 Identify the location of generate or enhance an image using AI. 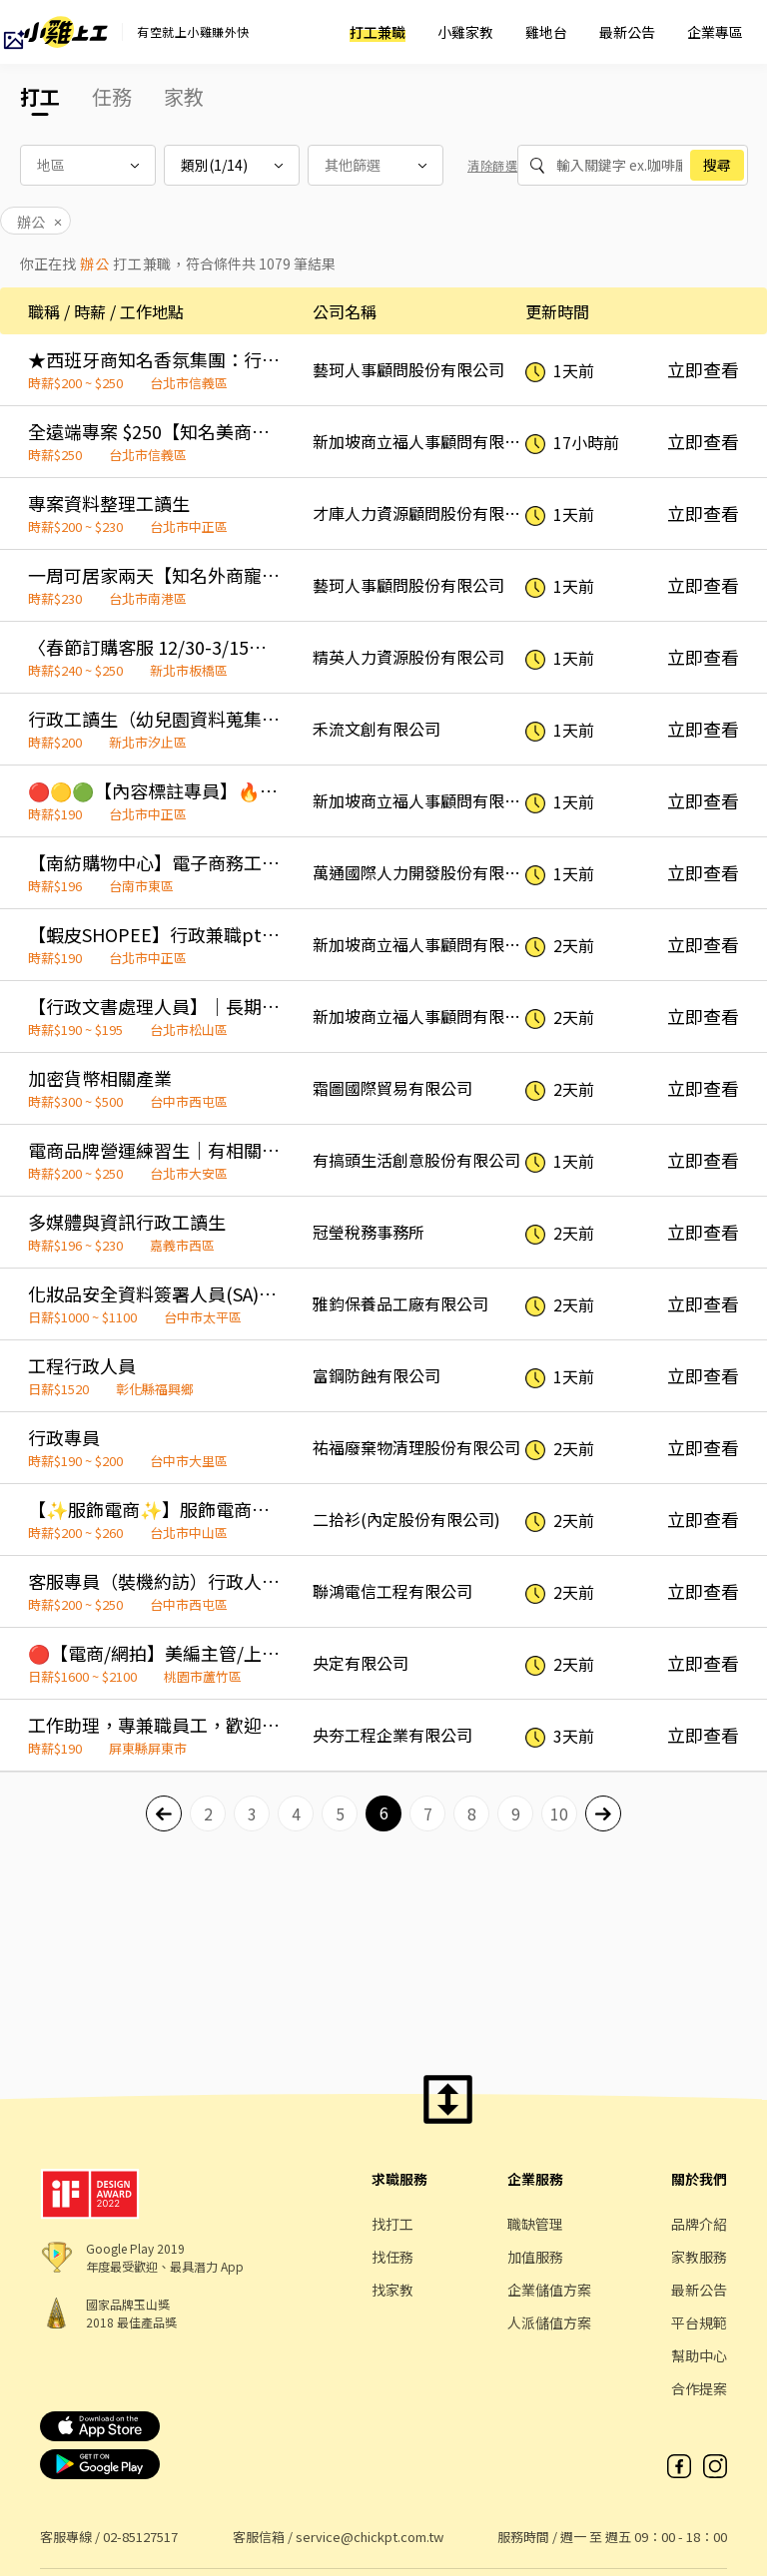
(13, 40).